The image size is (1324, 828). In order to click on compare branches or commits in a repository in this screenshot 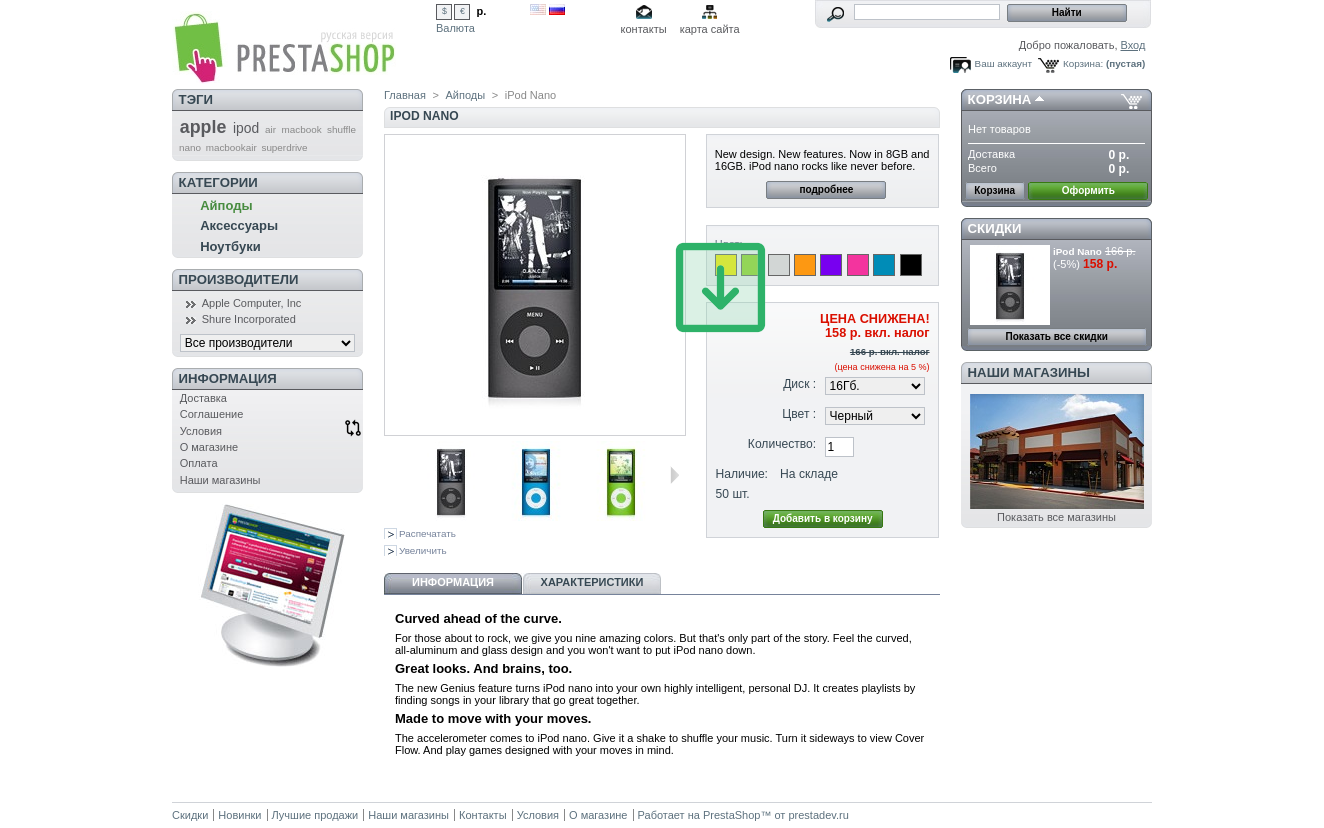, I will do `click(353, 428)`.